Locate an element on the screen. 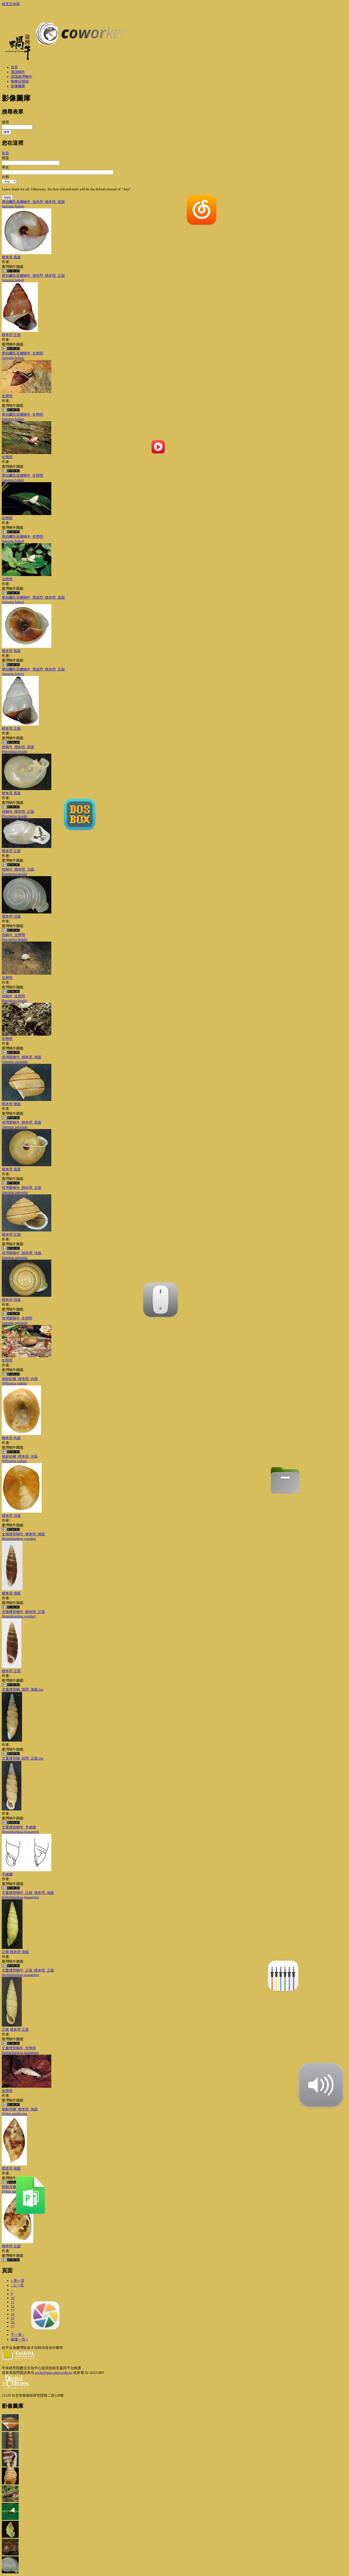  open darktable photo editing application is located at coordinates (45, 2315).